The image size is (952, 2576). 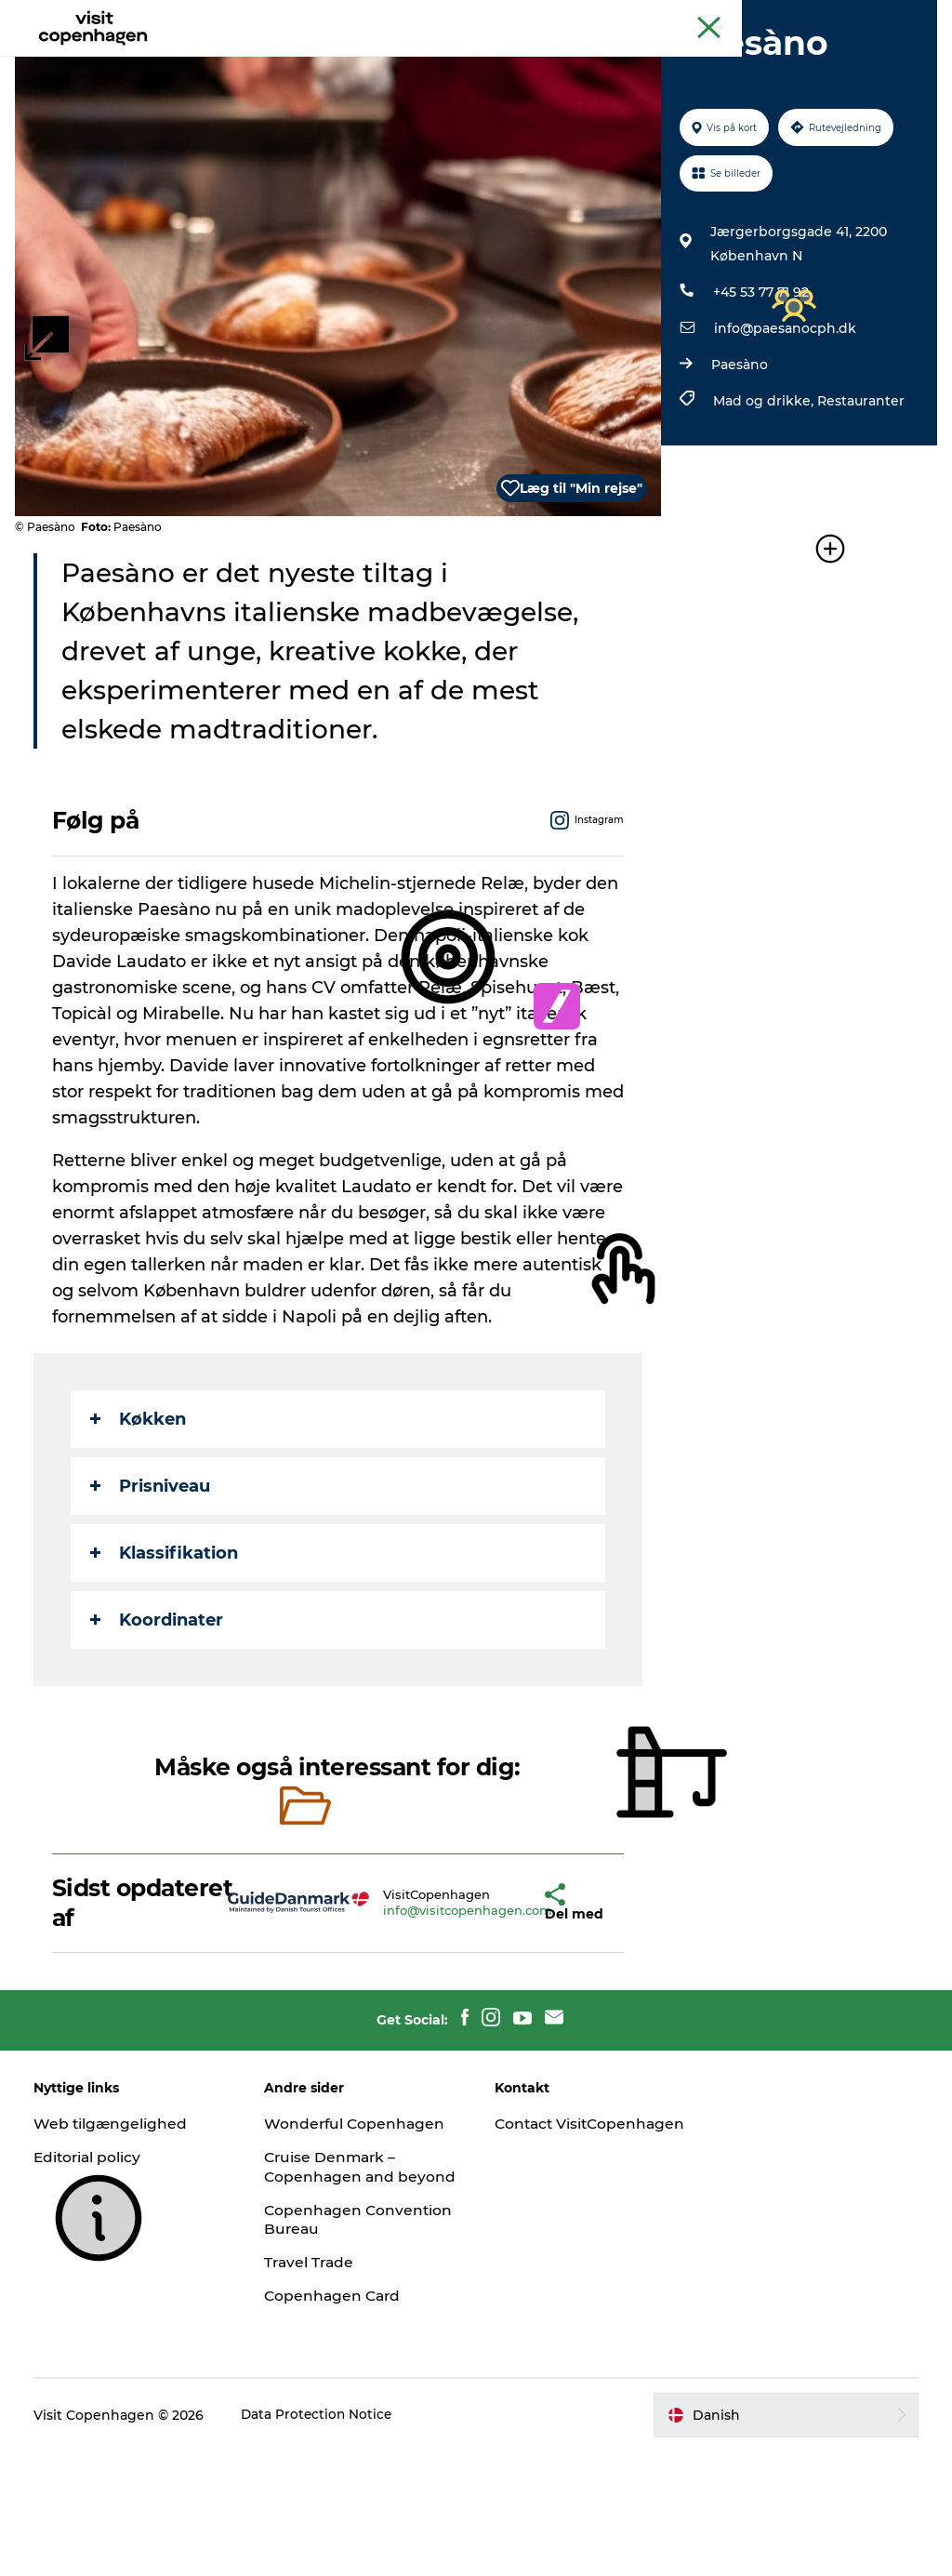 I want to click on access slash commands, so click(x=557, y=1006).